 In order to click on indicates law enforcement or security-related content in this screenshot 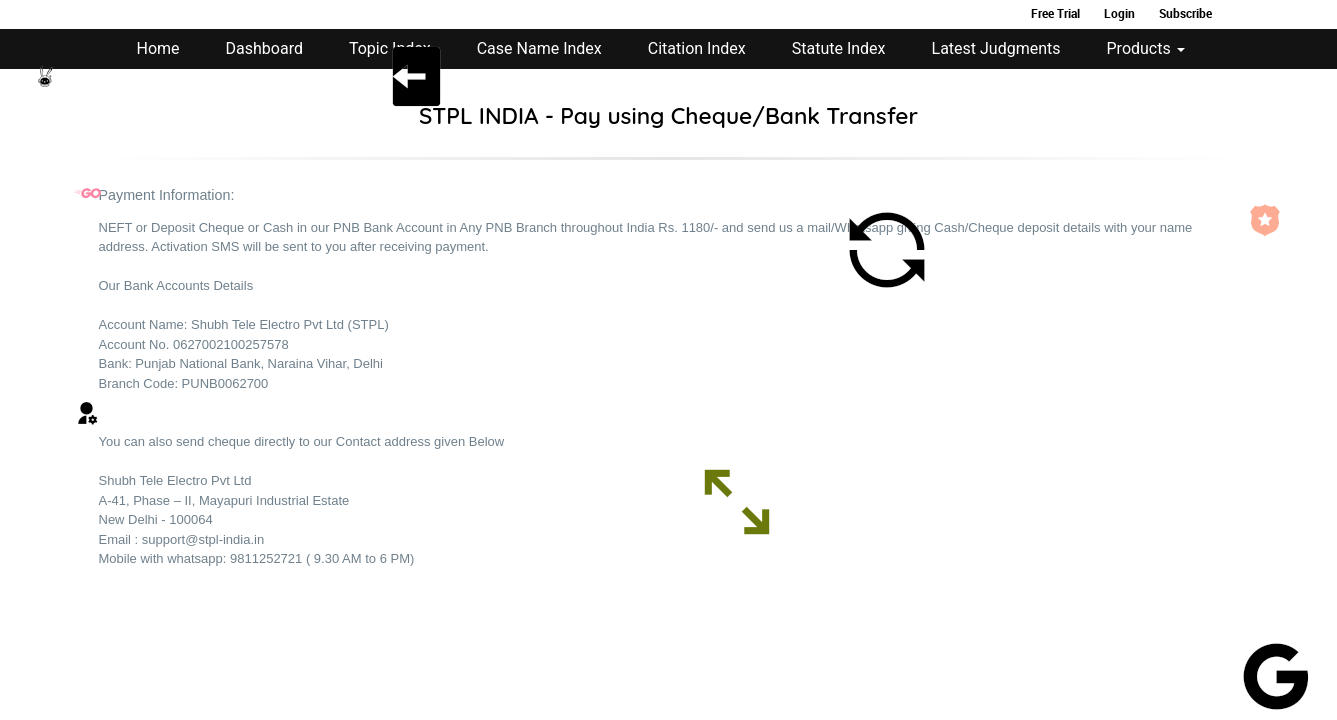, I will do `click(1265, 220)`.